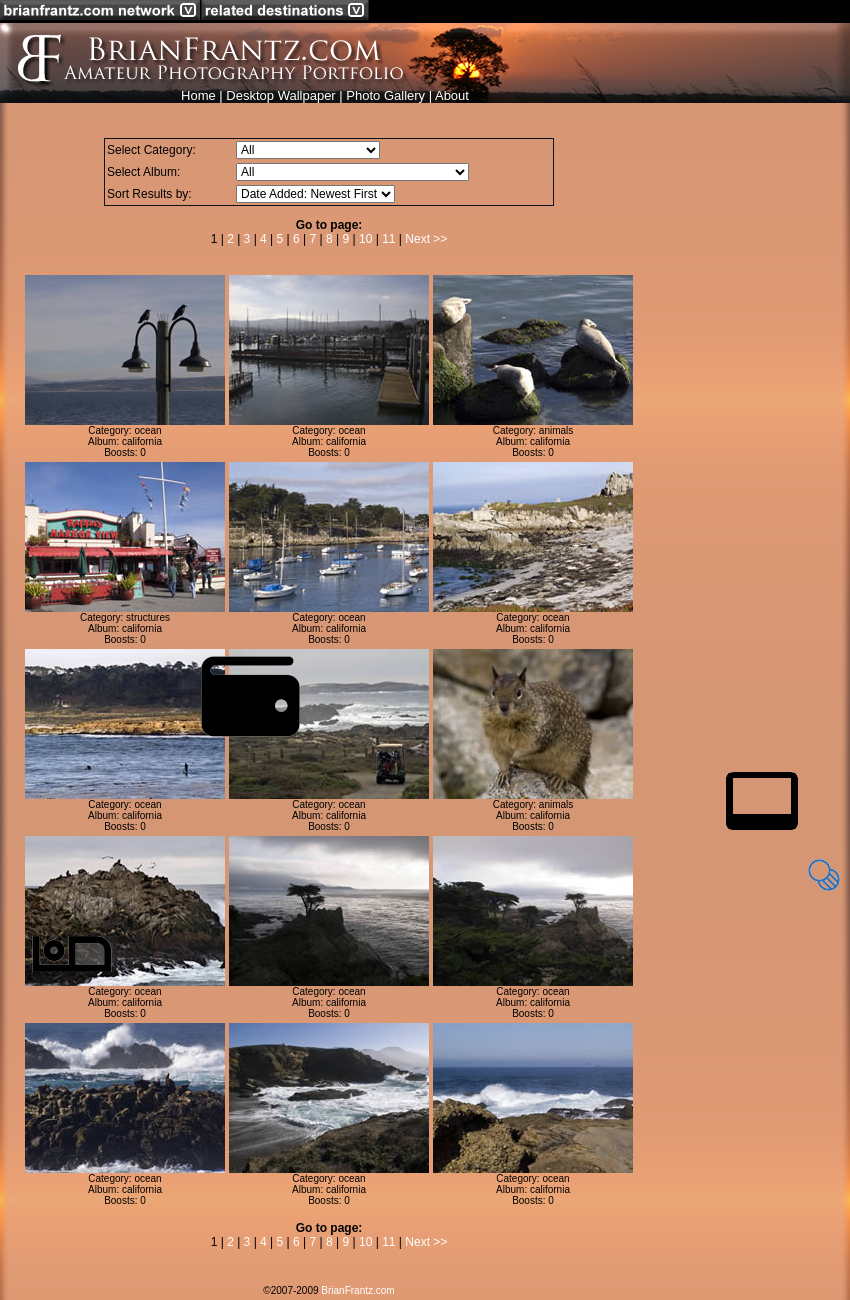 The height and width of the screenshot is (1300, 850). I want to click on subtract one shape from another, so click(824, 875).